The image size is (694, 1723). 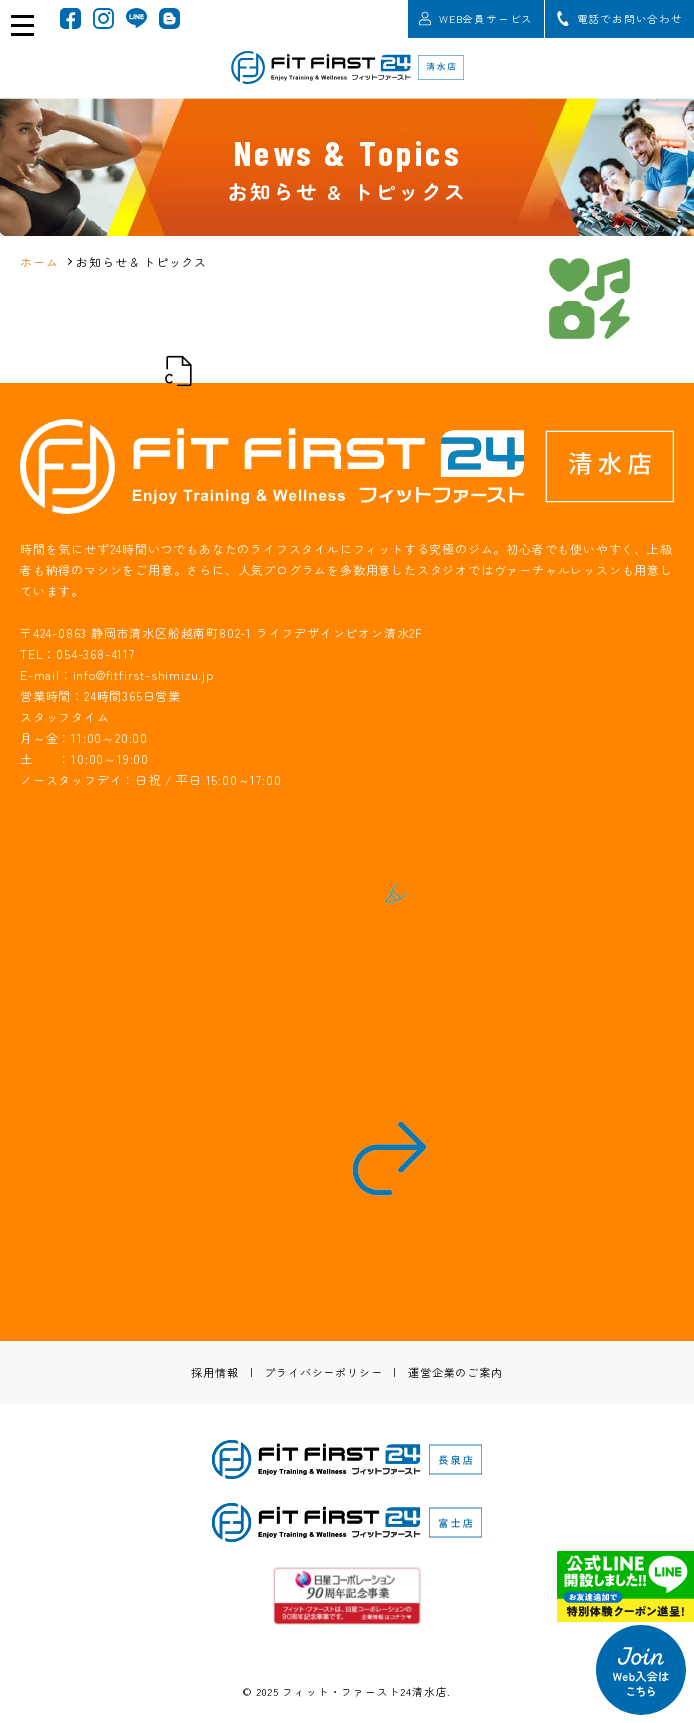 What do you see at coordinates (395, 895) in the screenshot?
I see `highlight or mark selected text` at bounding box center [395, 895].